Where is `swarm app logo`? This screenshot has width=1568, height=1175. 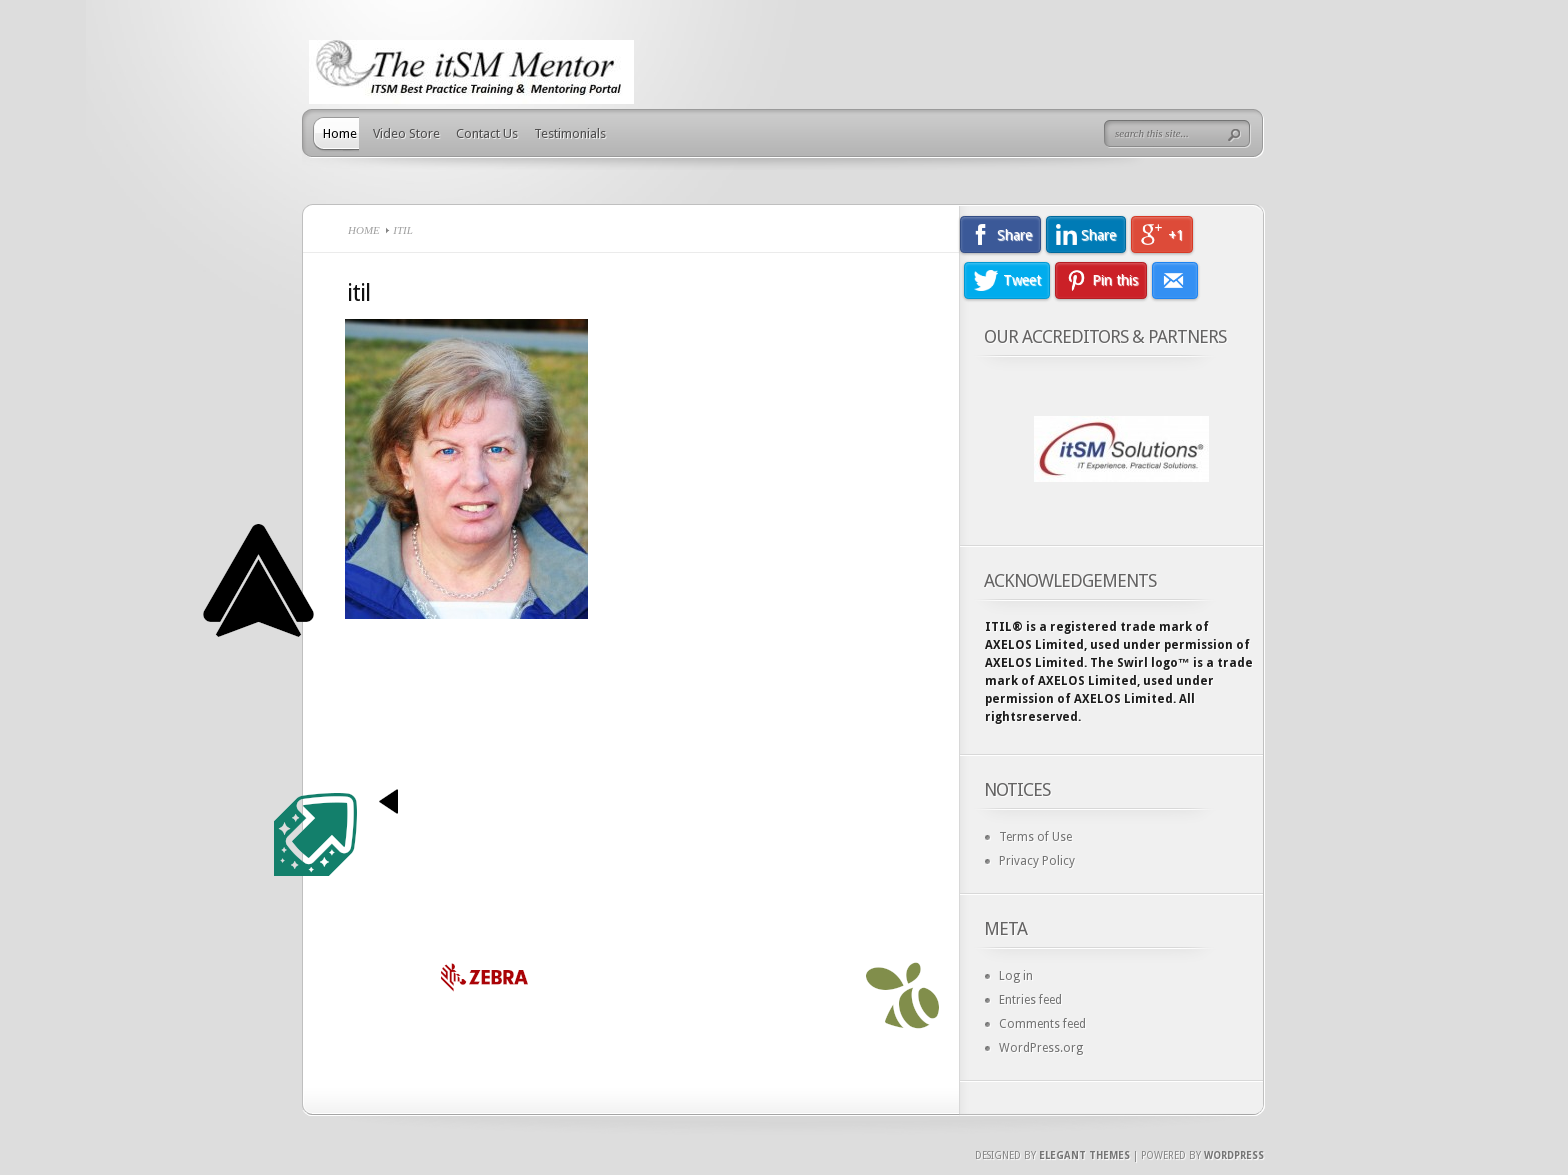
swarm app logo is located at coordinates (902, 995).